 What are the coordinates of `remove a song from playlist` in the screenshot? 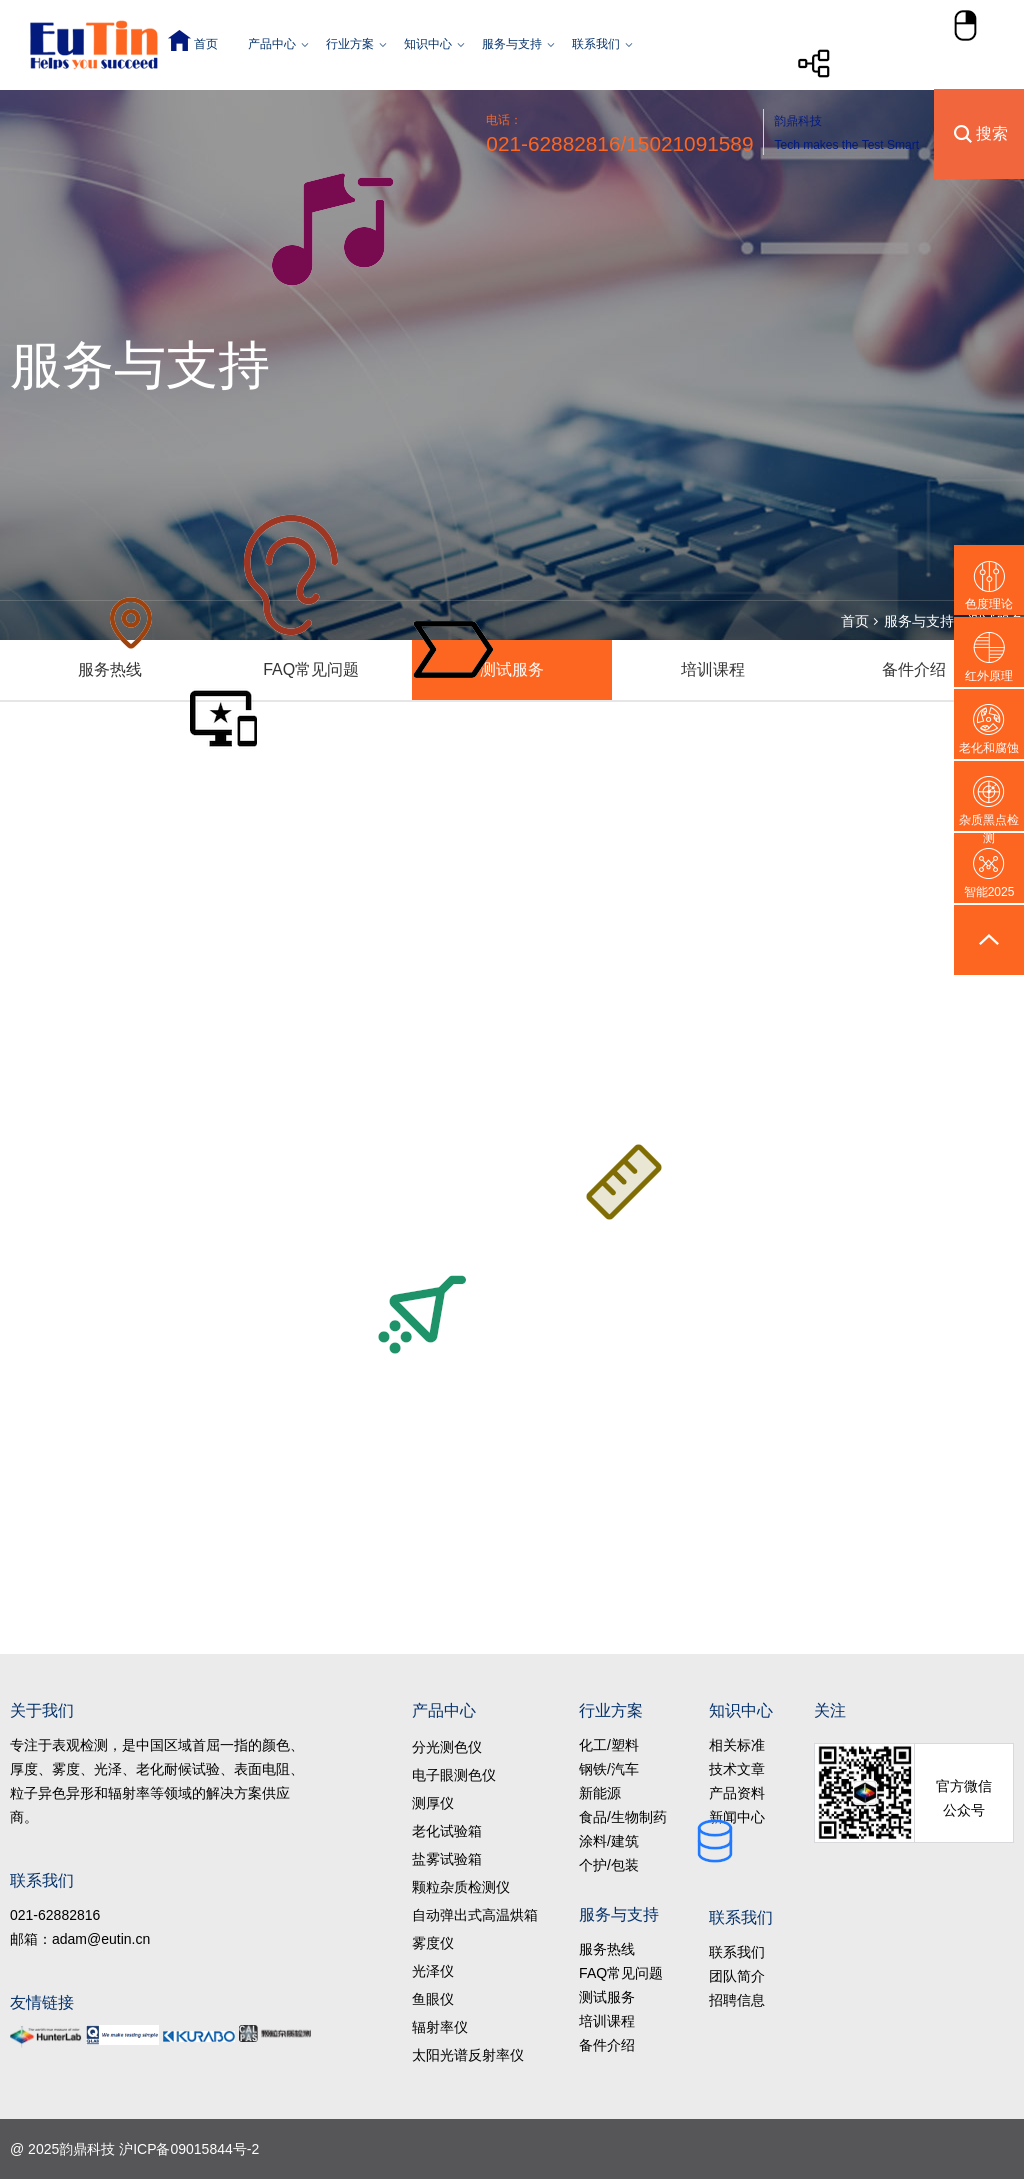 It's located at (335, 227).